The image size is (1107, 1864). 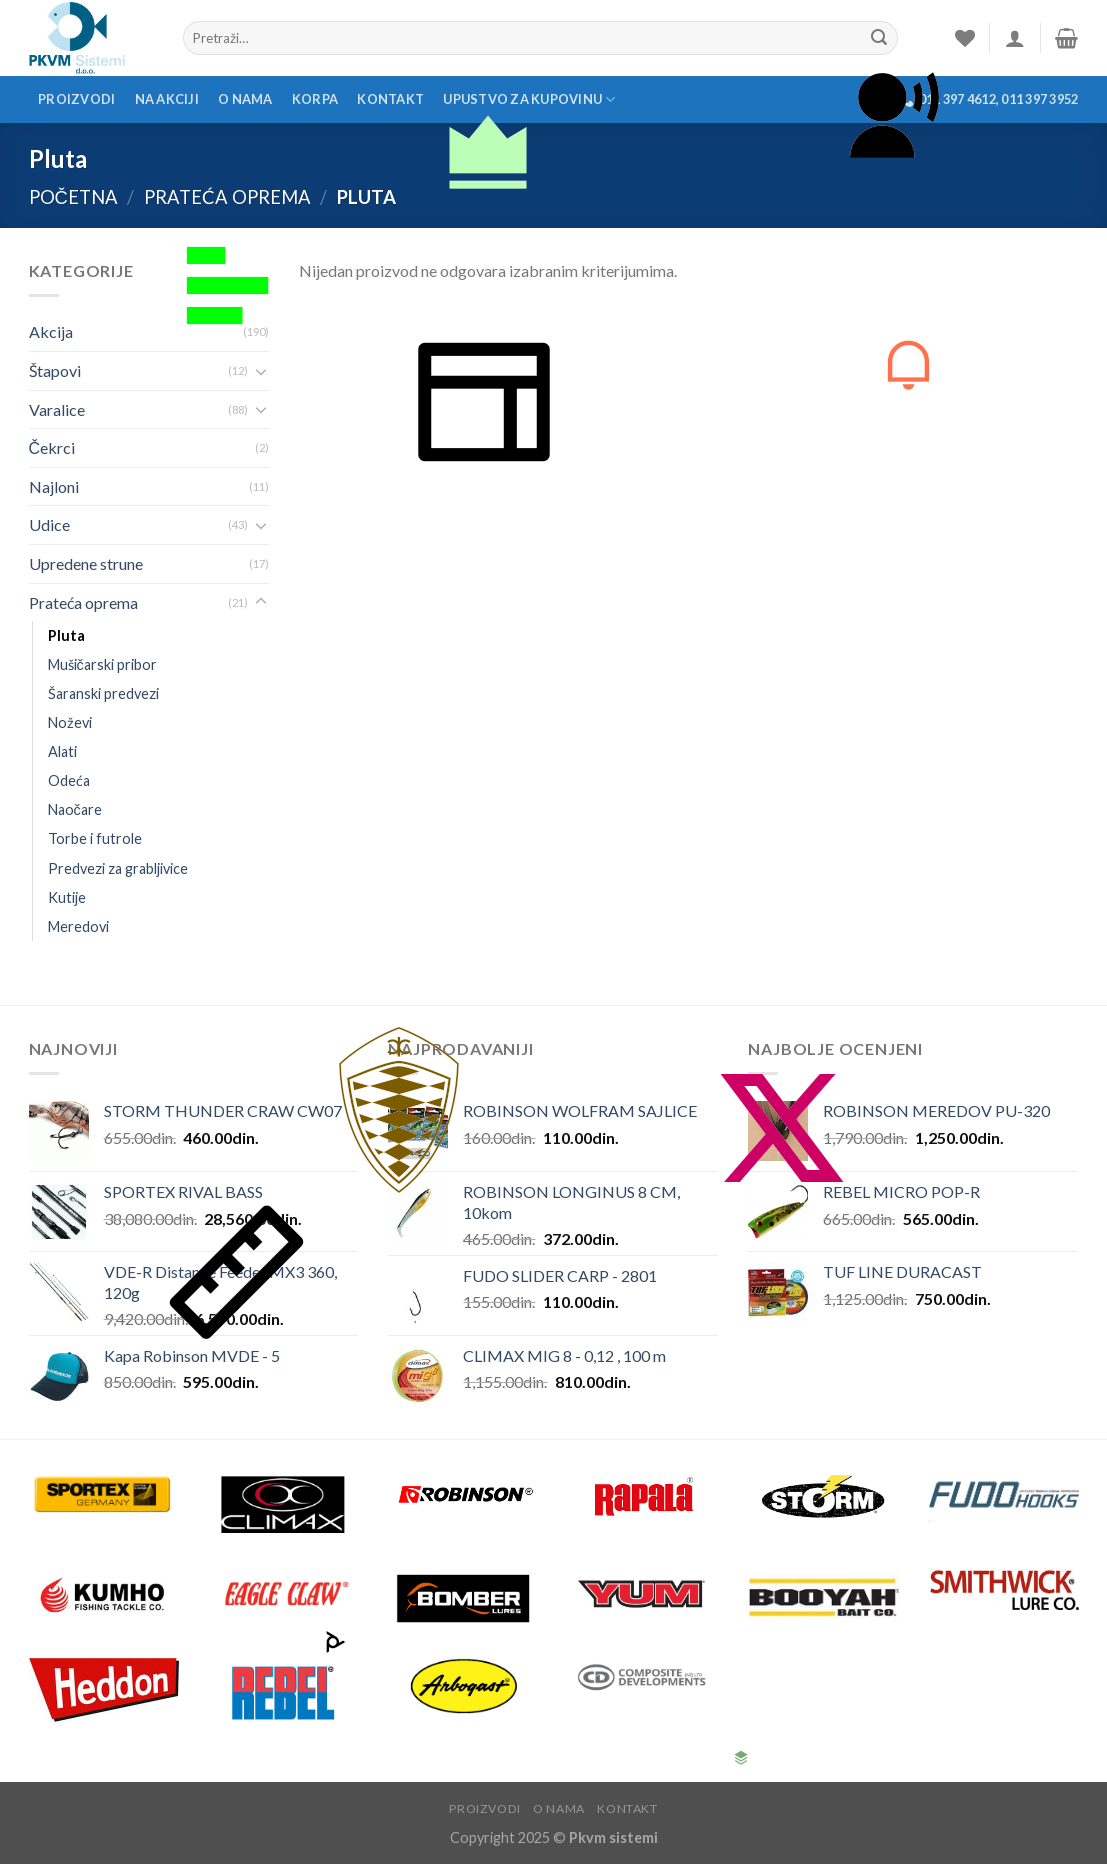 What do you see at coordinates (399, 1110) in the screenshot?
I see `visit the Koenigsegg website or app` at bounding box center [399, 1110].